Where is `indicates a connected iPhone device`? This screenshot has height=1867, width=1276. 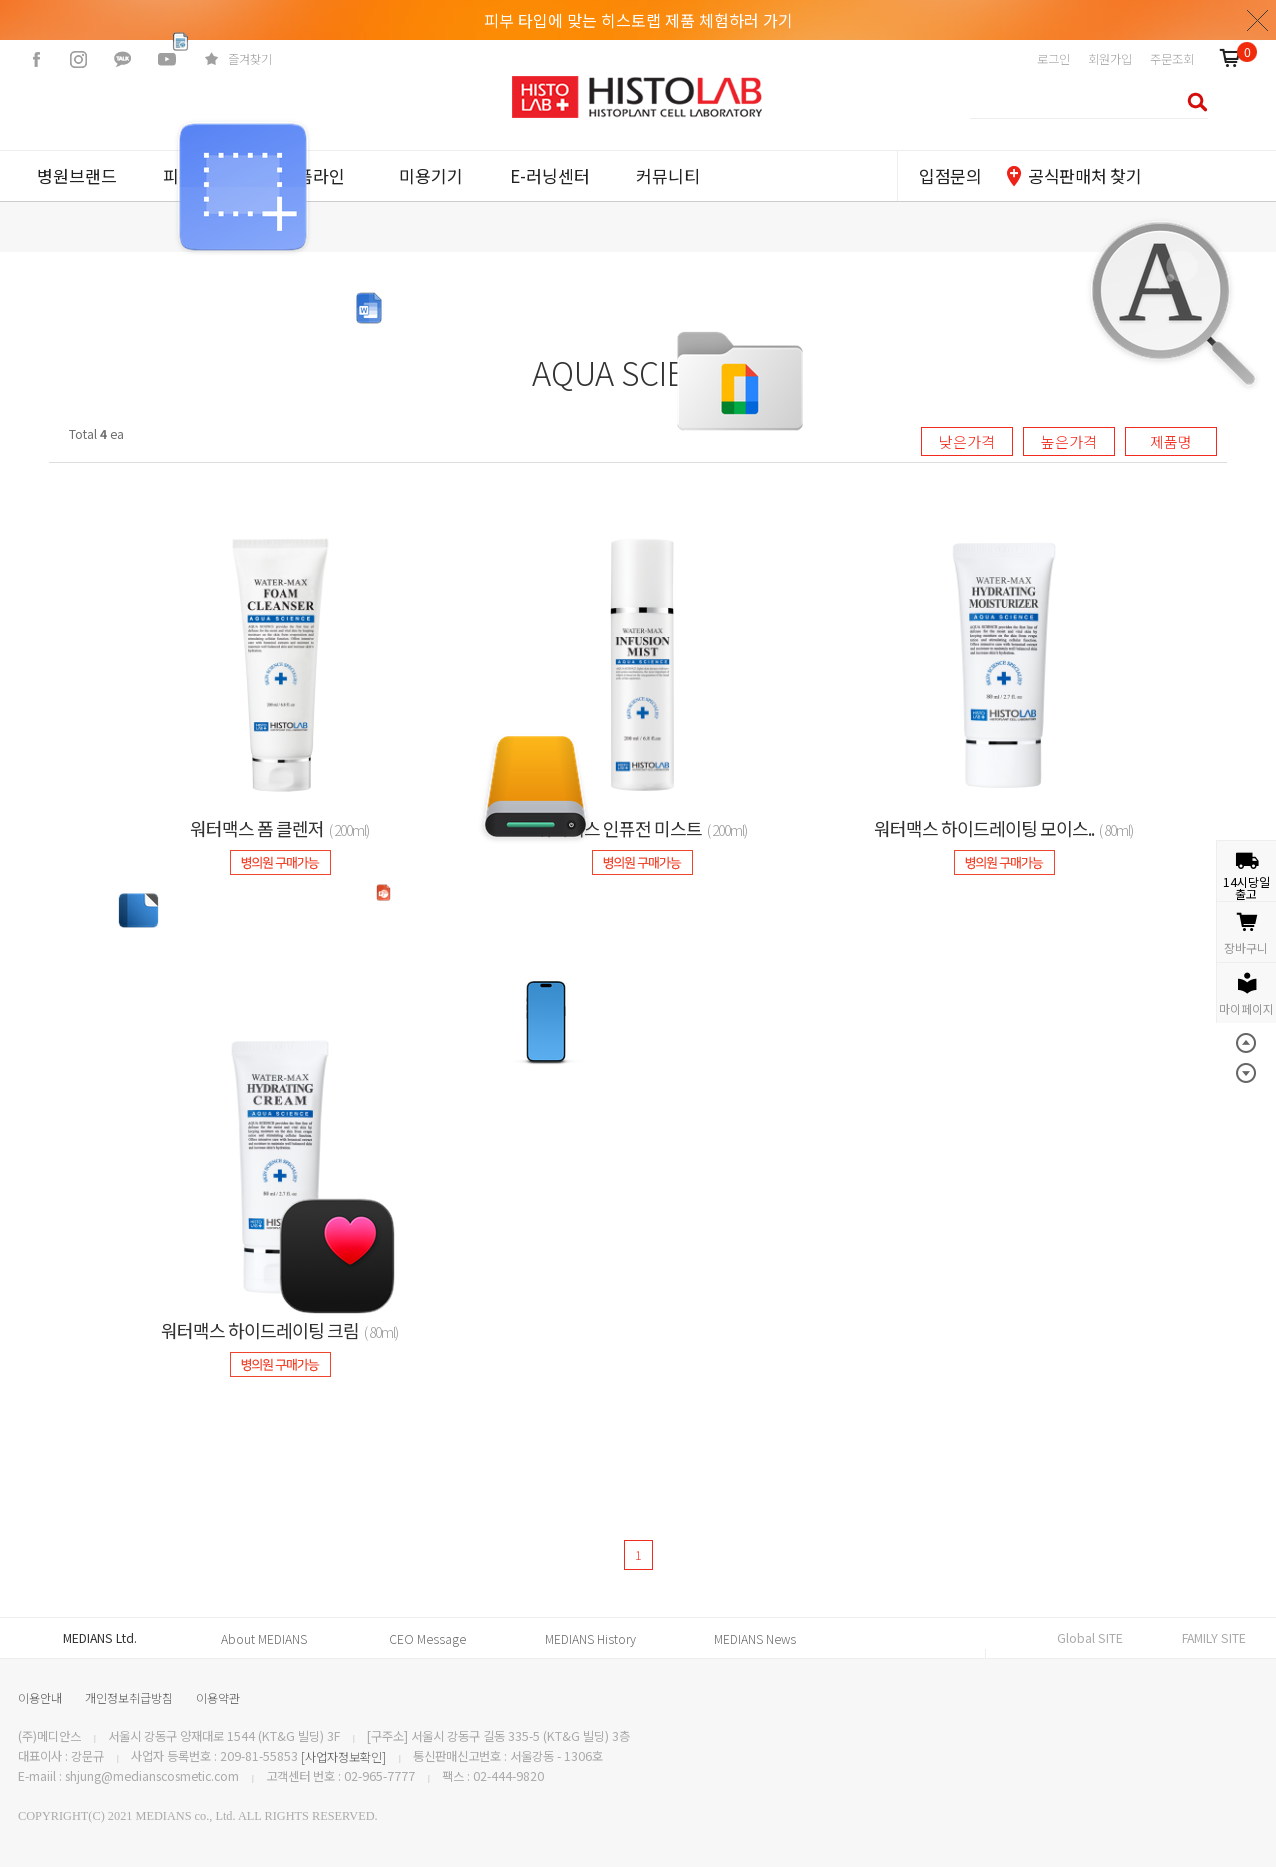 indicates a connected iPhone device is located at coordinates (546, 1023).